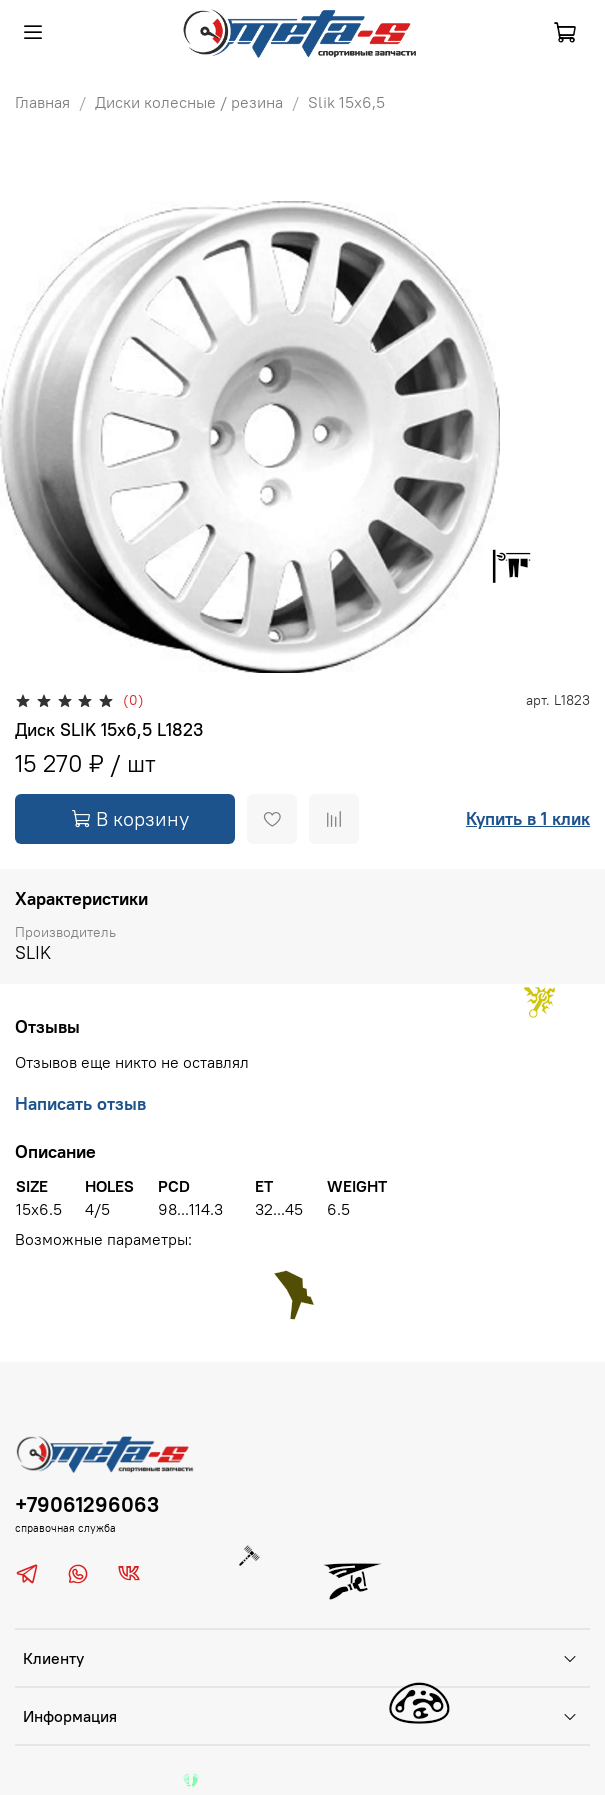  Describe the element at coordinates (419, 1702) in the screenshot. I see `indicates acid or corrosive hazard in gameplay` at that location.